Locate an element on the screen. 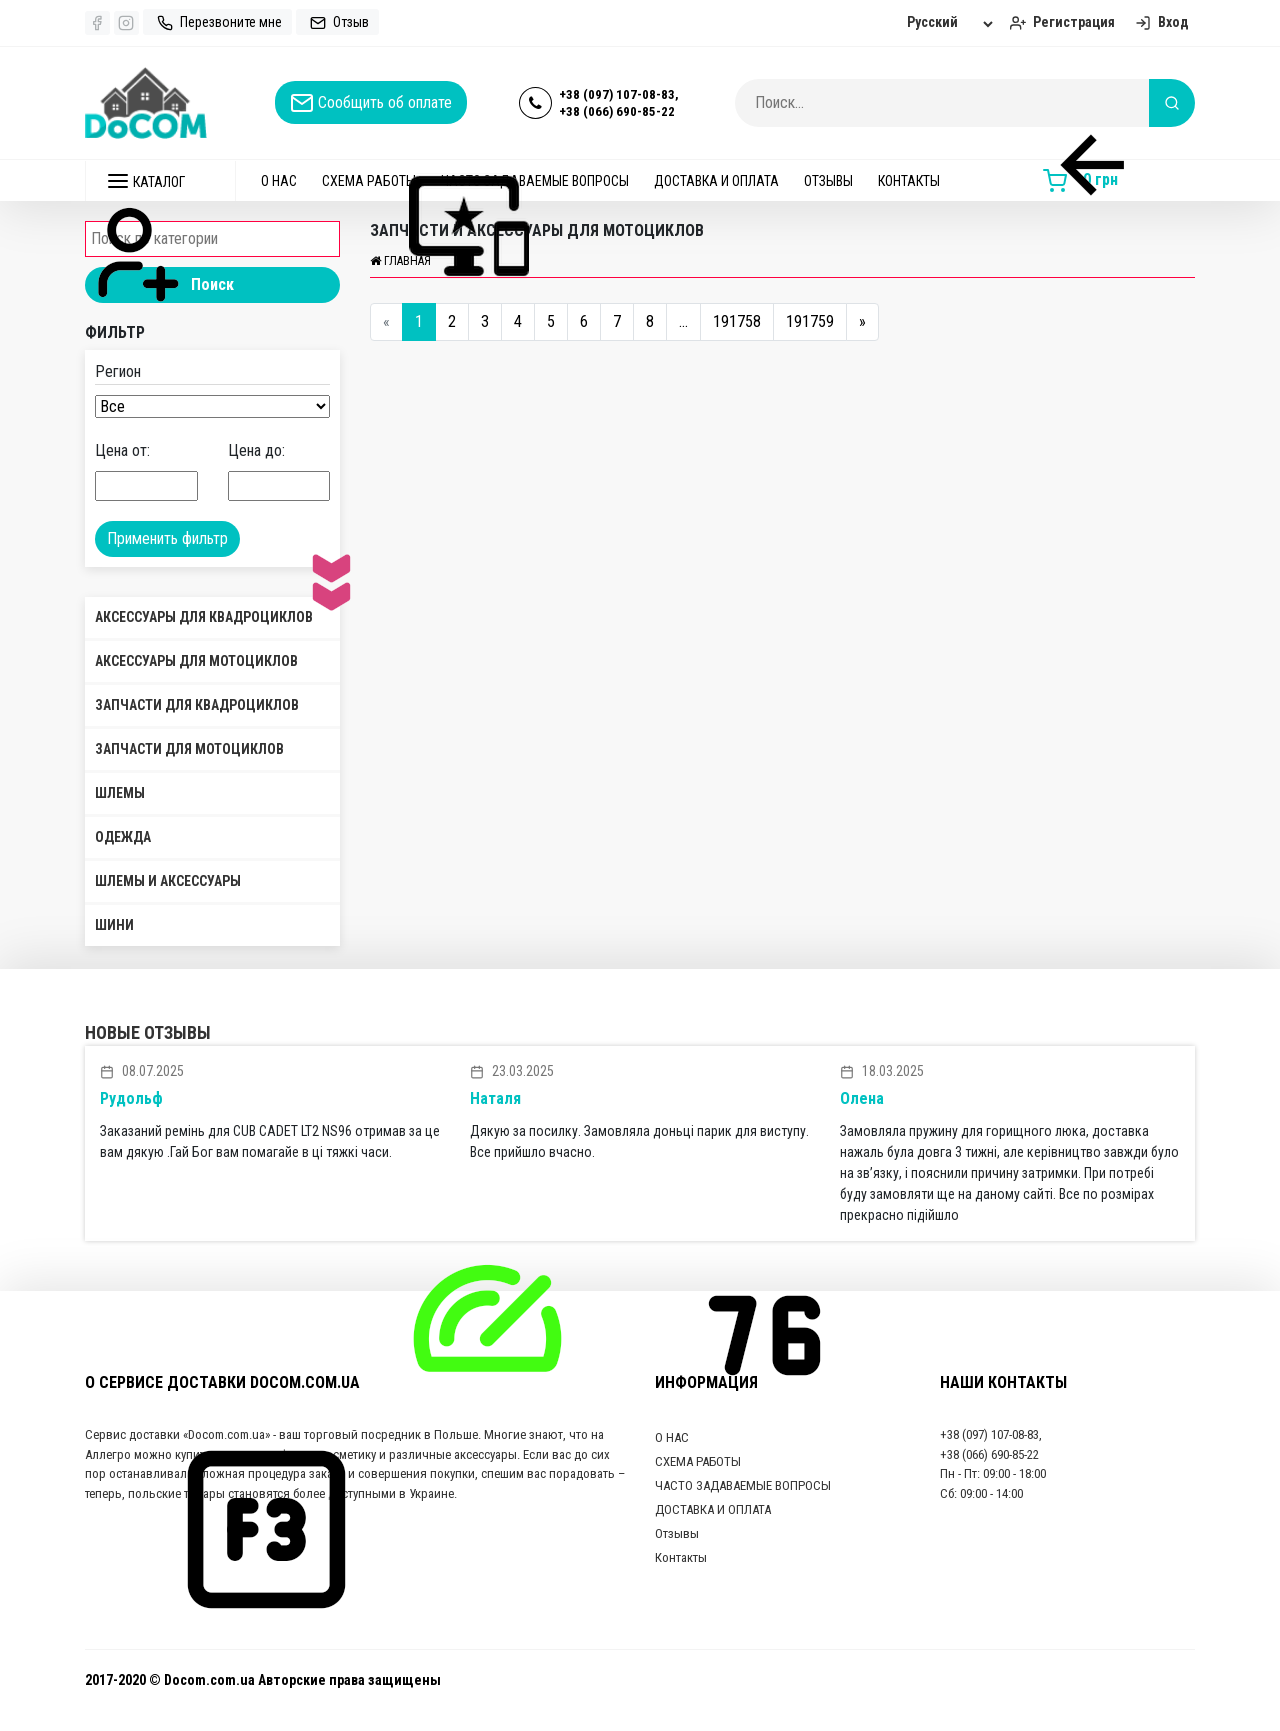 This screenshot has width=1280, height=1731. view your earned badges or achievements is located at coordinates (331, 582).